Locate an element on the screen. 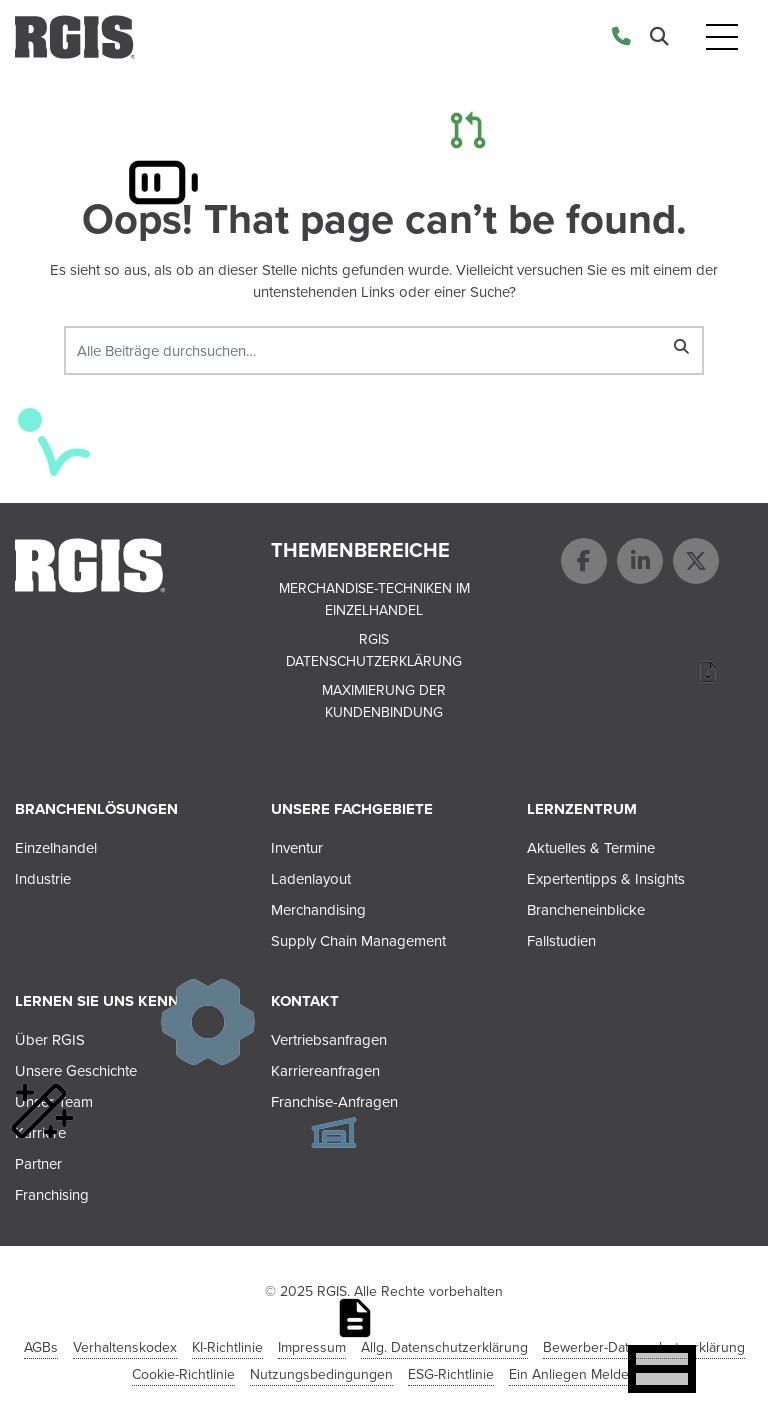 The image size is (768, 1421). download a file is located at coordinates (708, 672).